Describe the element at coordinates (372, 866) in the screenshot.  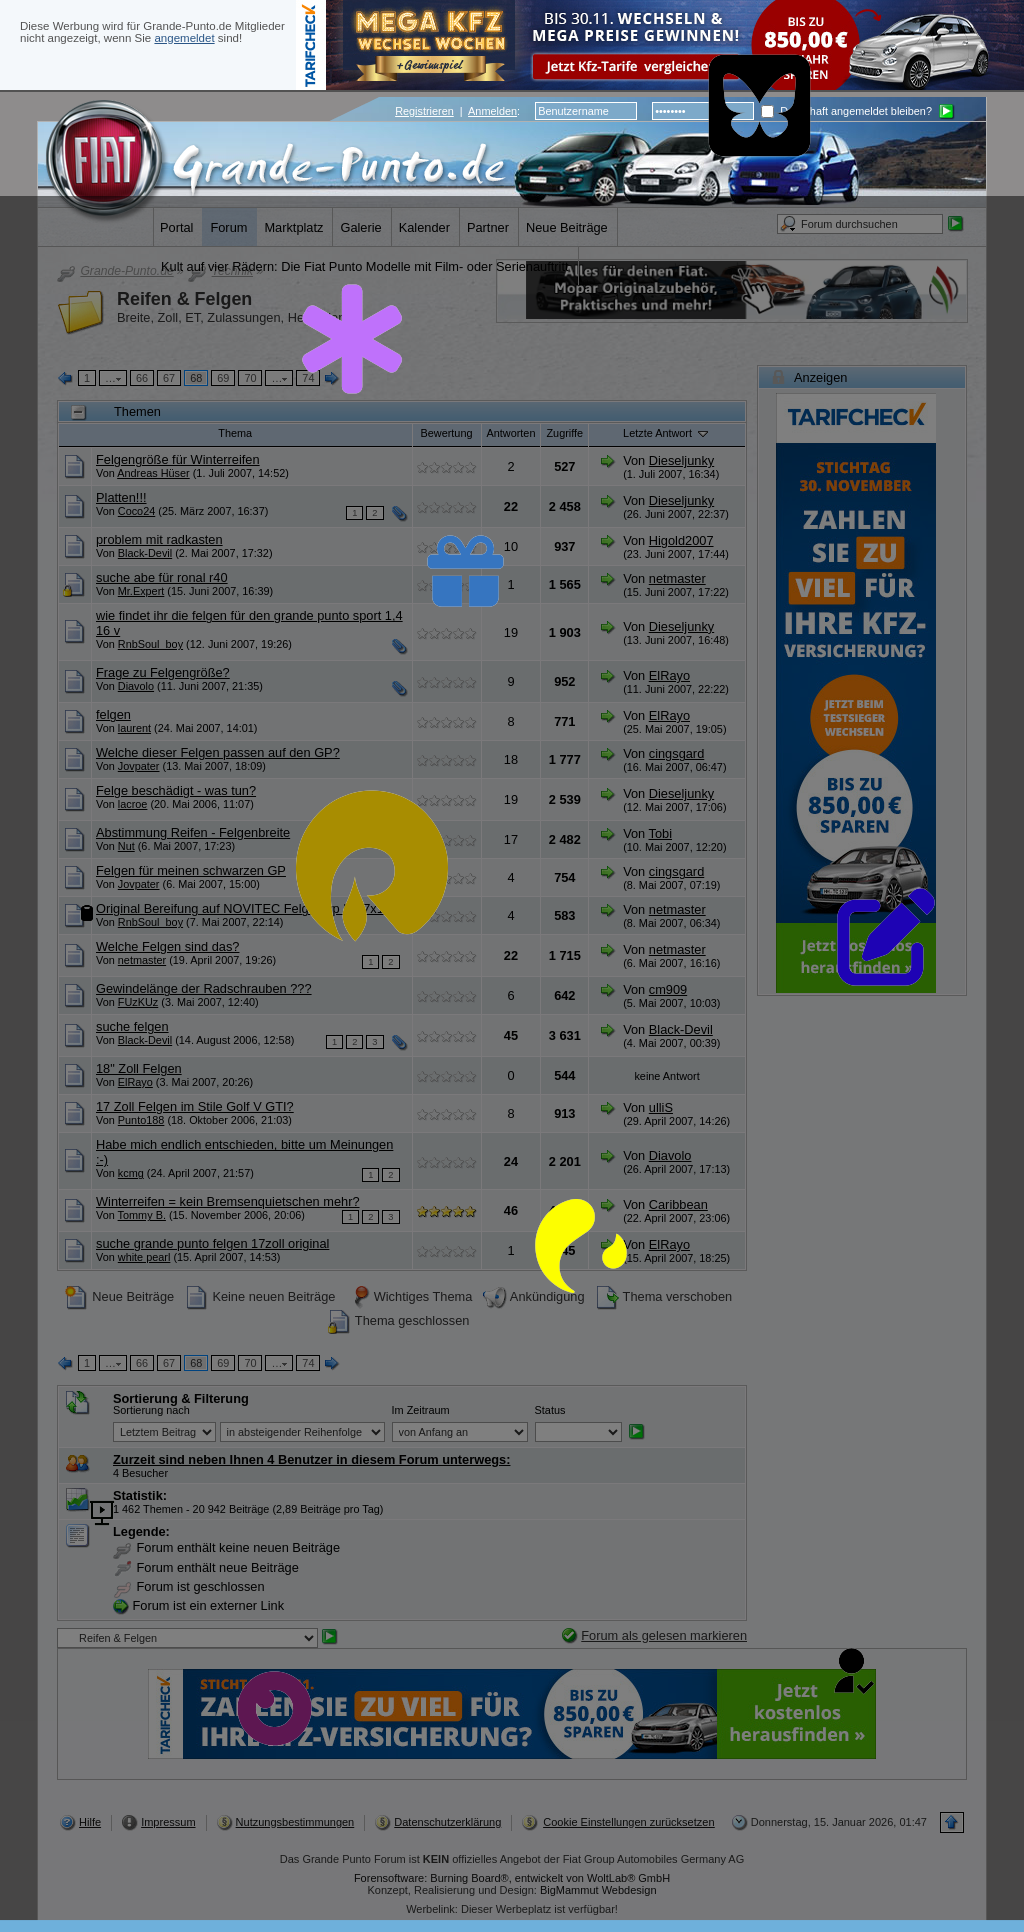
I see `reliance industries limited company logo` at that location.